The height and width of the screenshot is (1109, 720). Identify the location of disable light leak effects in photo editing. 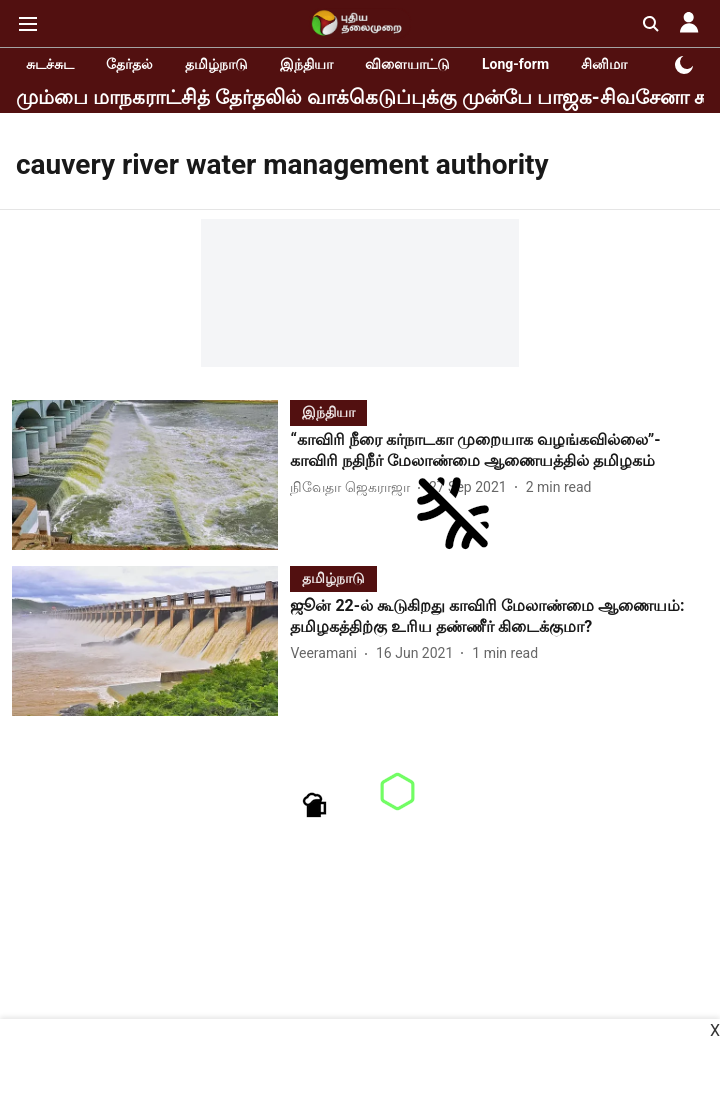
(453, 513).